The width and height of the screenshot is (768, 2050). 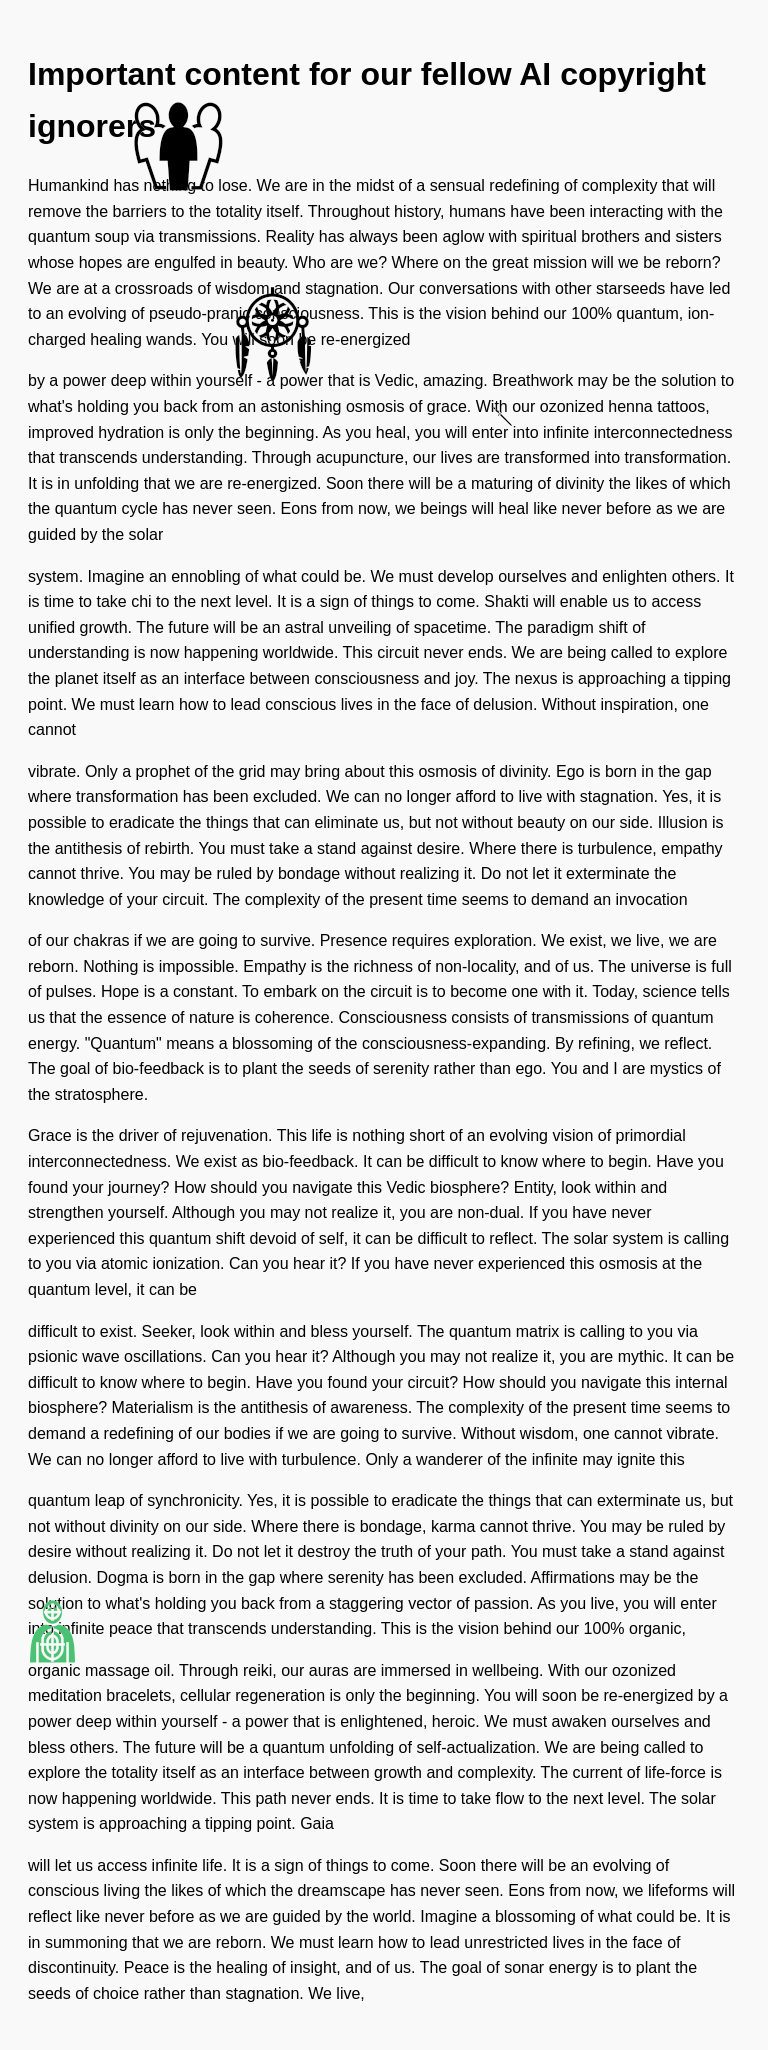 I want to click on switch to multiplayer or team mode, so click(x=178, y=146).